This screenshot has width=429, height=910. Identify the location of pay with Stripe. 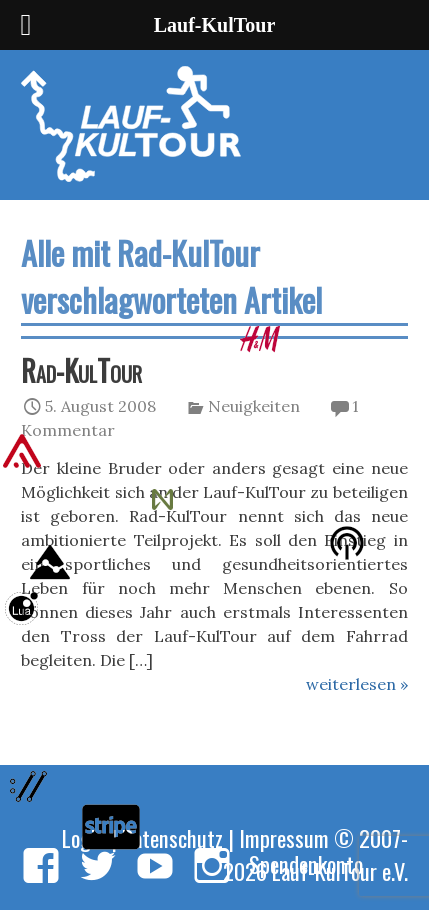
(111, 827).